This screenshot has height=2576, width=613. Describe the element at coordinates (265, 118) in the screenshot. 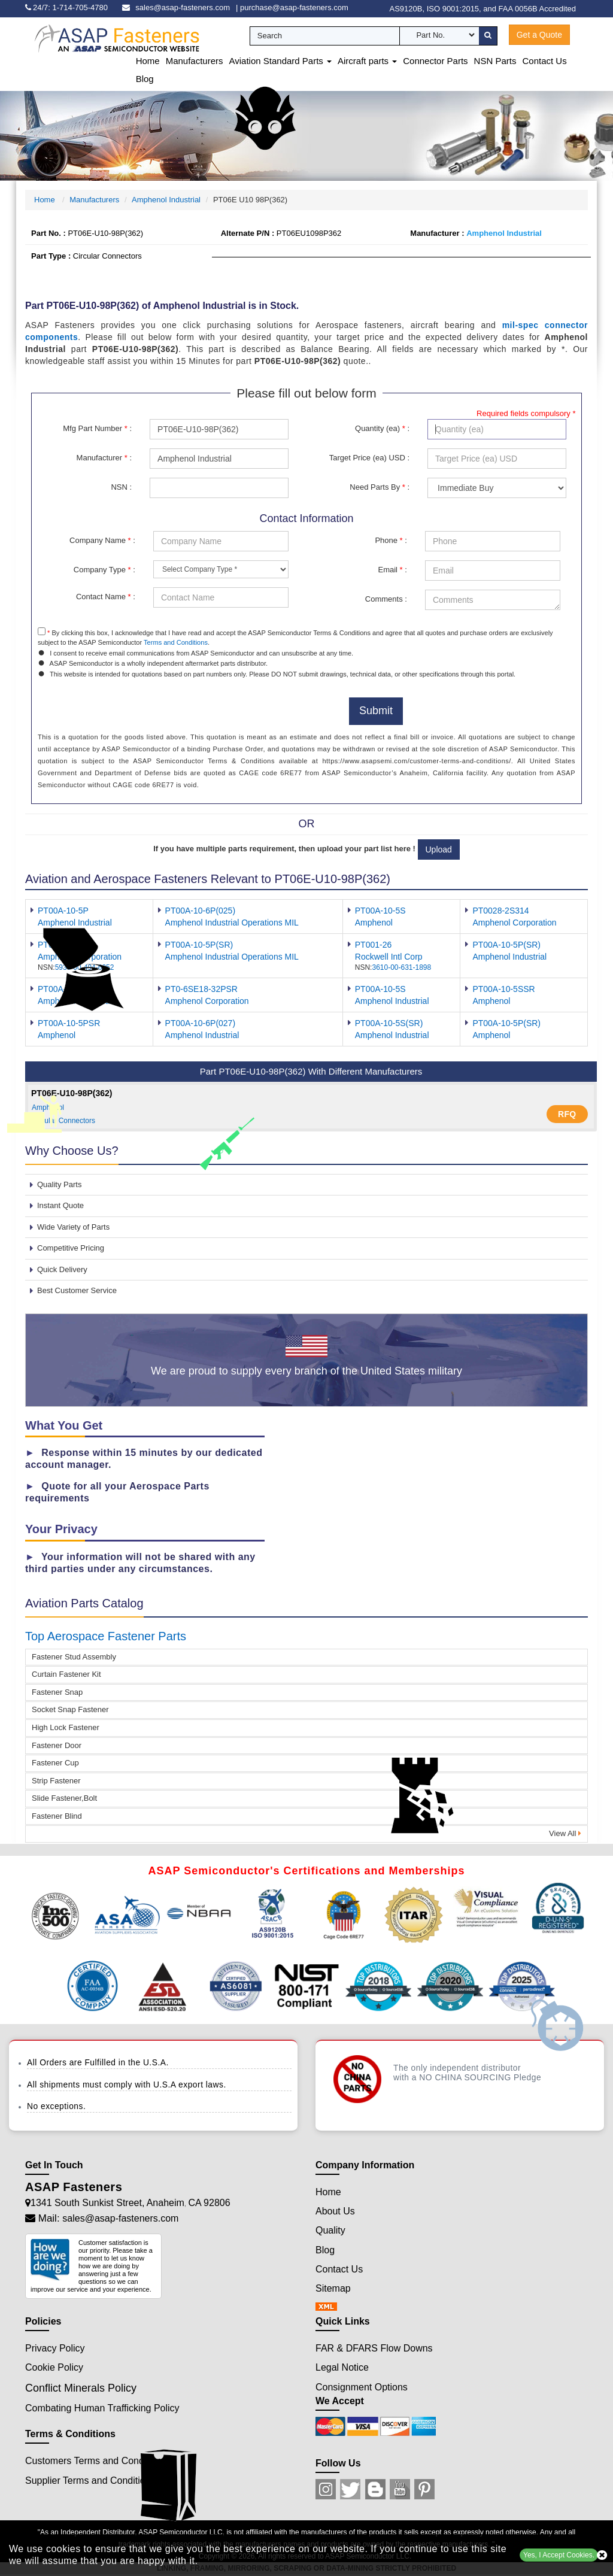

I see `select triton or sea creature character` at that location.